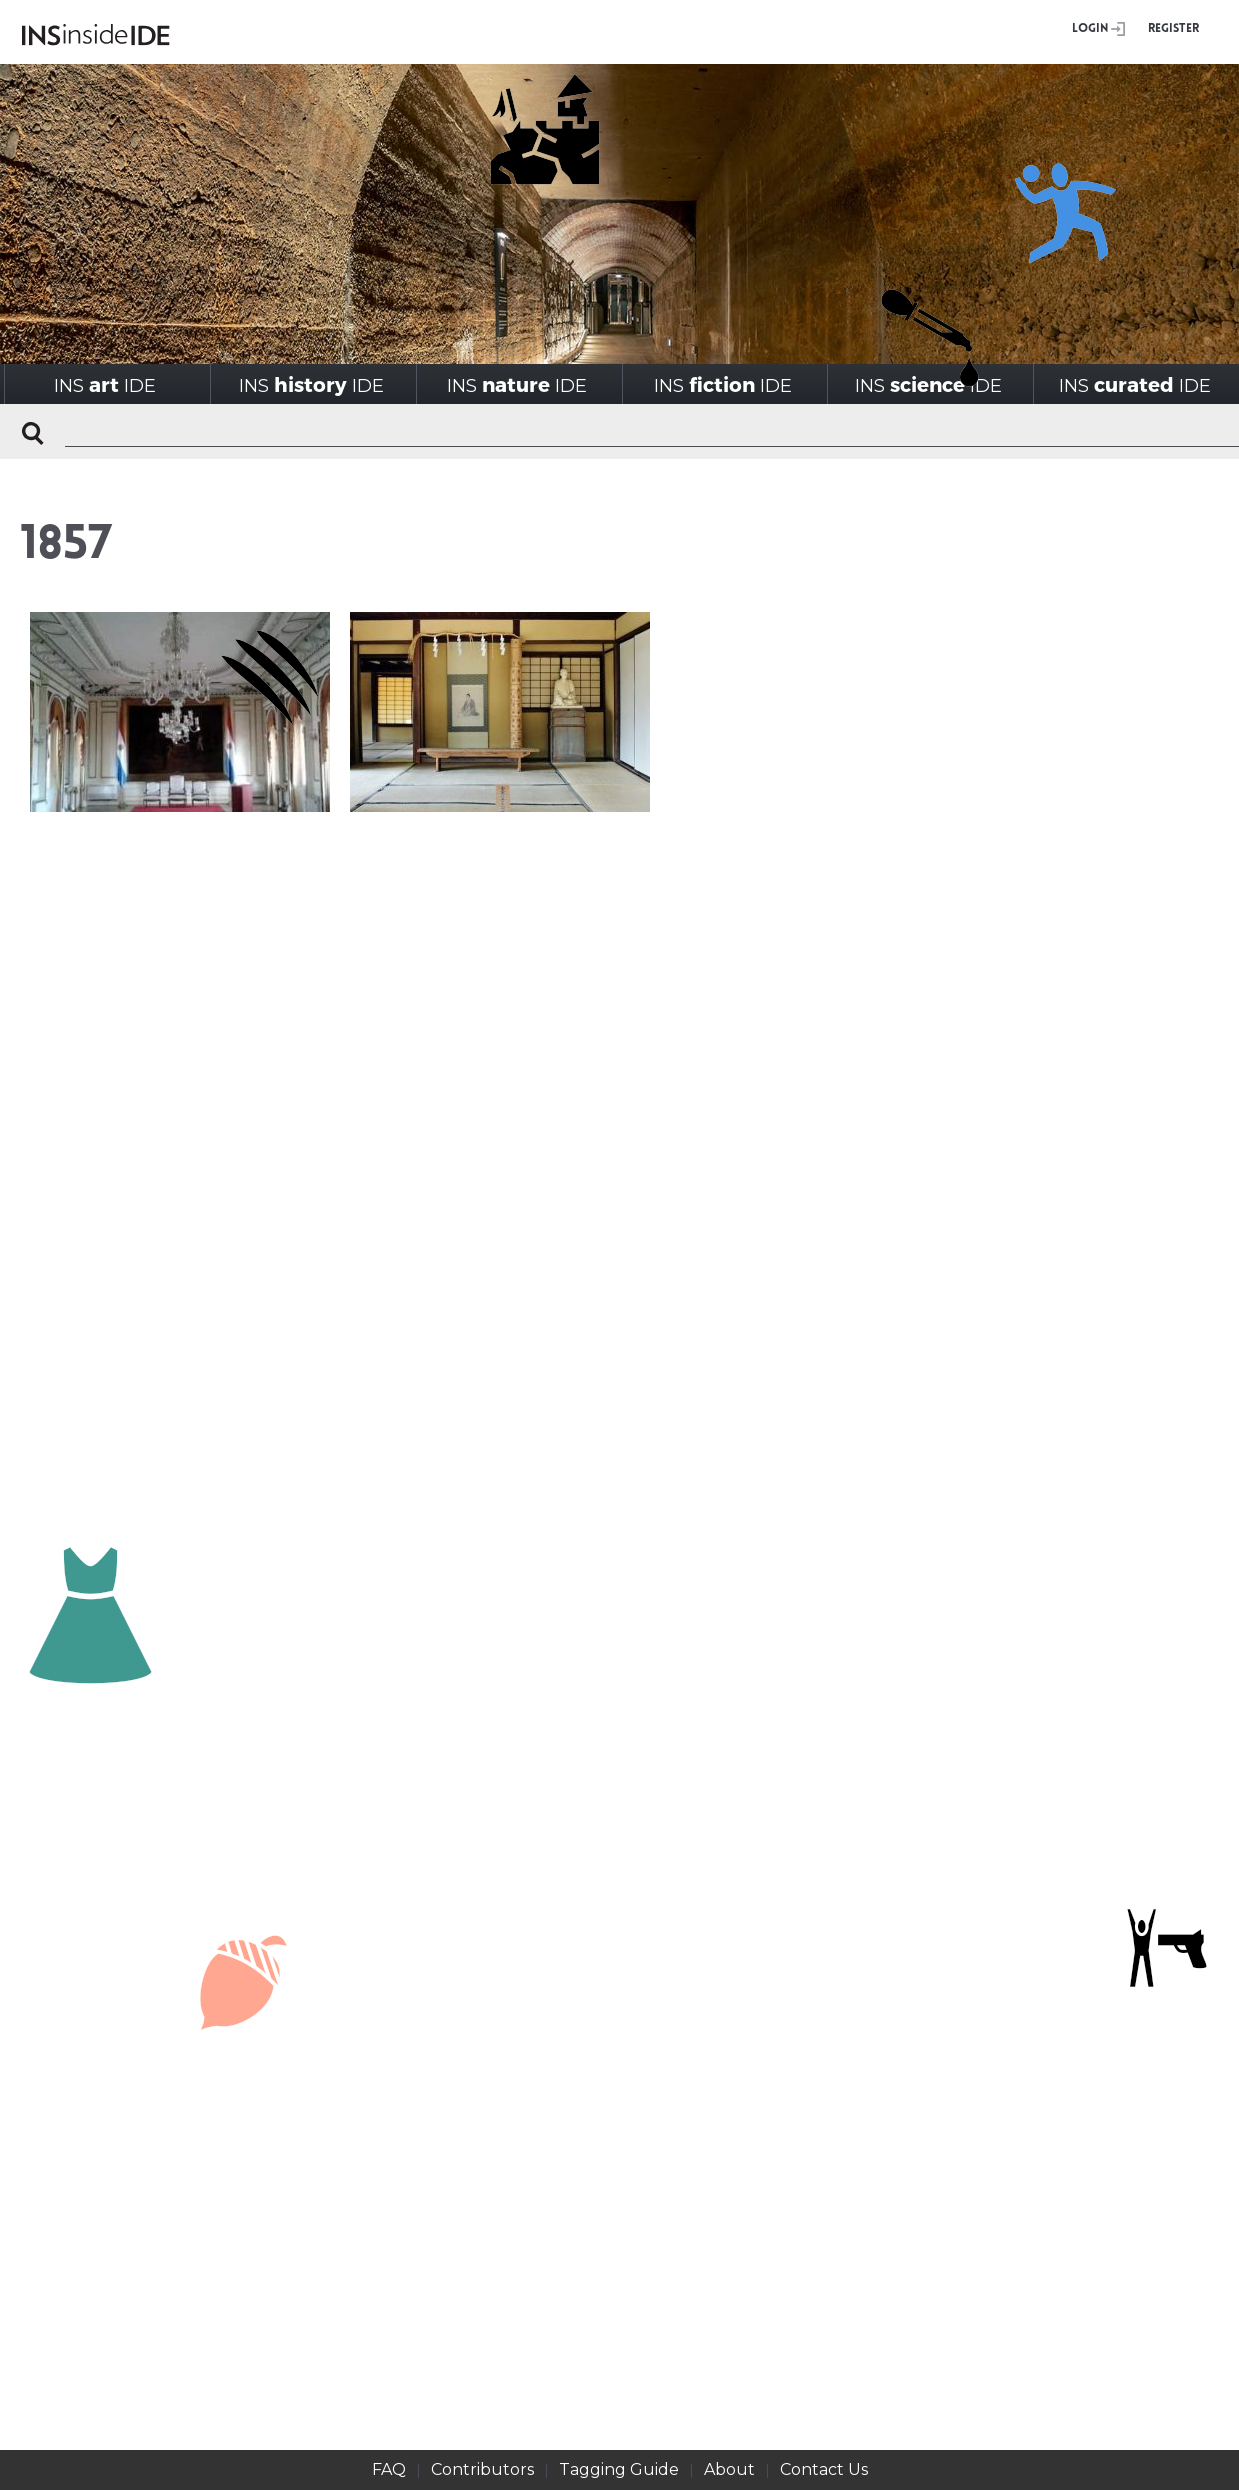 The image size is (1239, 2490). Describe the element at coordinates (90, 1612) in the screenshot. I see `browse dresses or women's clothing` at that location.